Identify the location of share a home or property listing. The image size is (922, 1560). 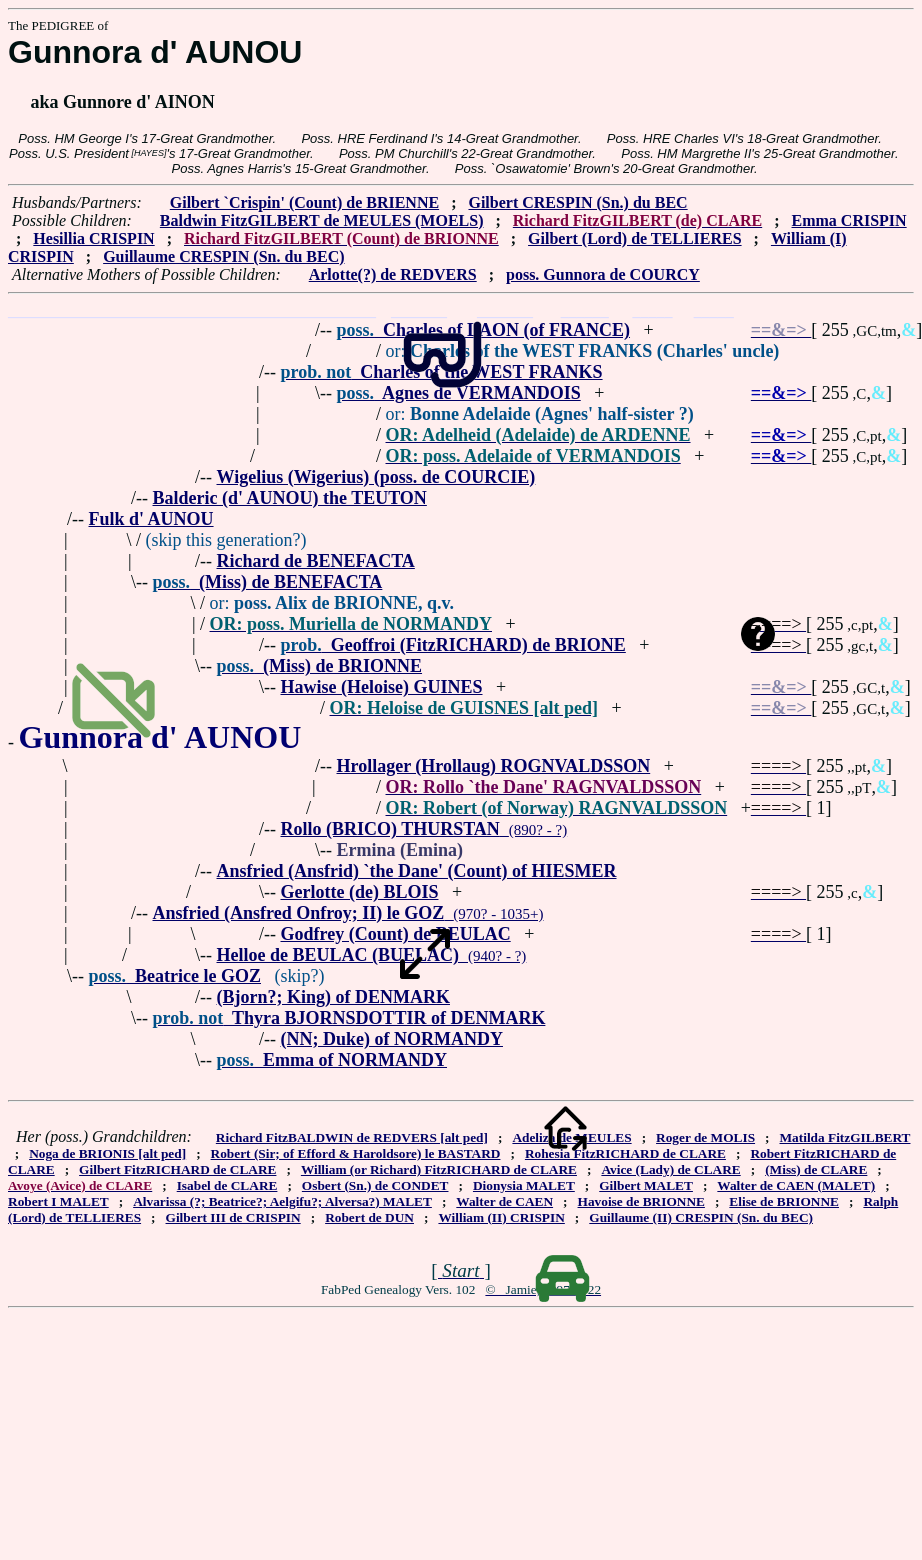
(565, 1127).